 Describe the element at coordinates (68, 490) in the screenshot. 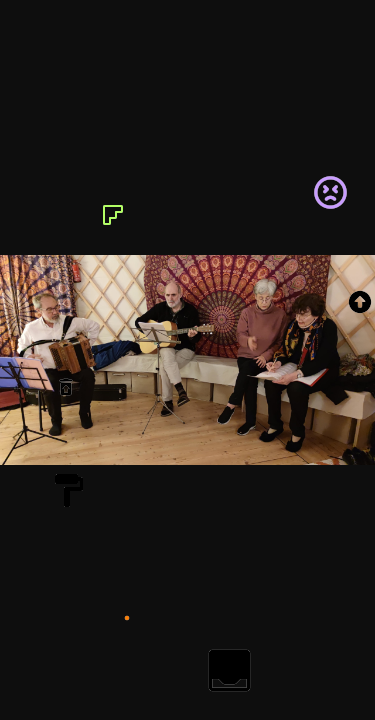

I see `apply formatting style to selected content` at that location.